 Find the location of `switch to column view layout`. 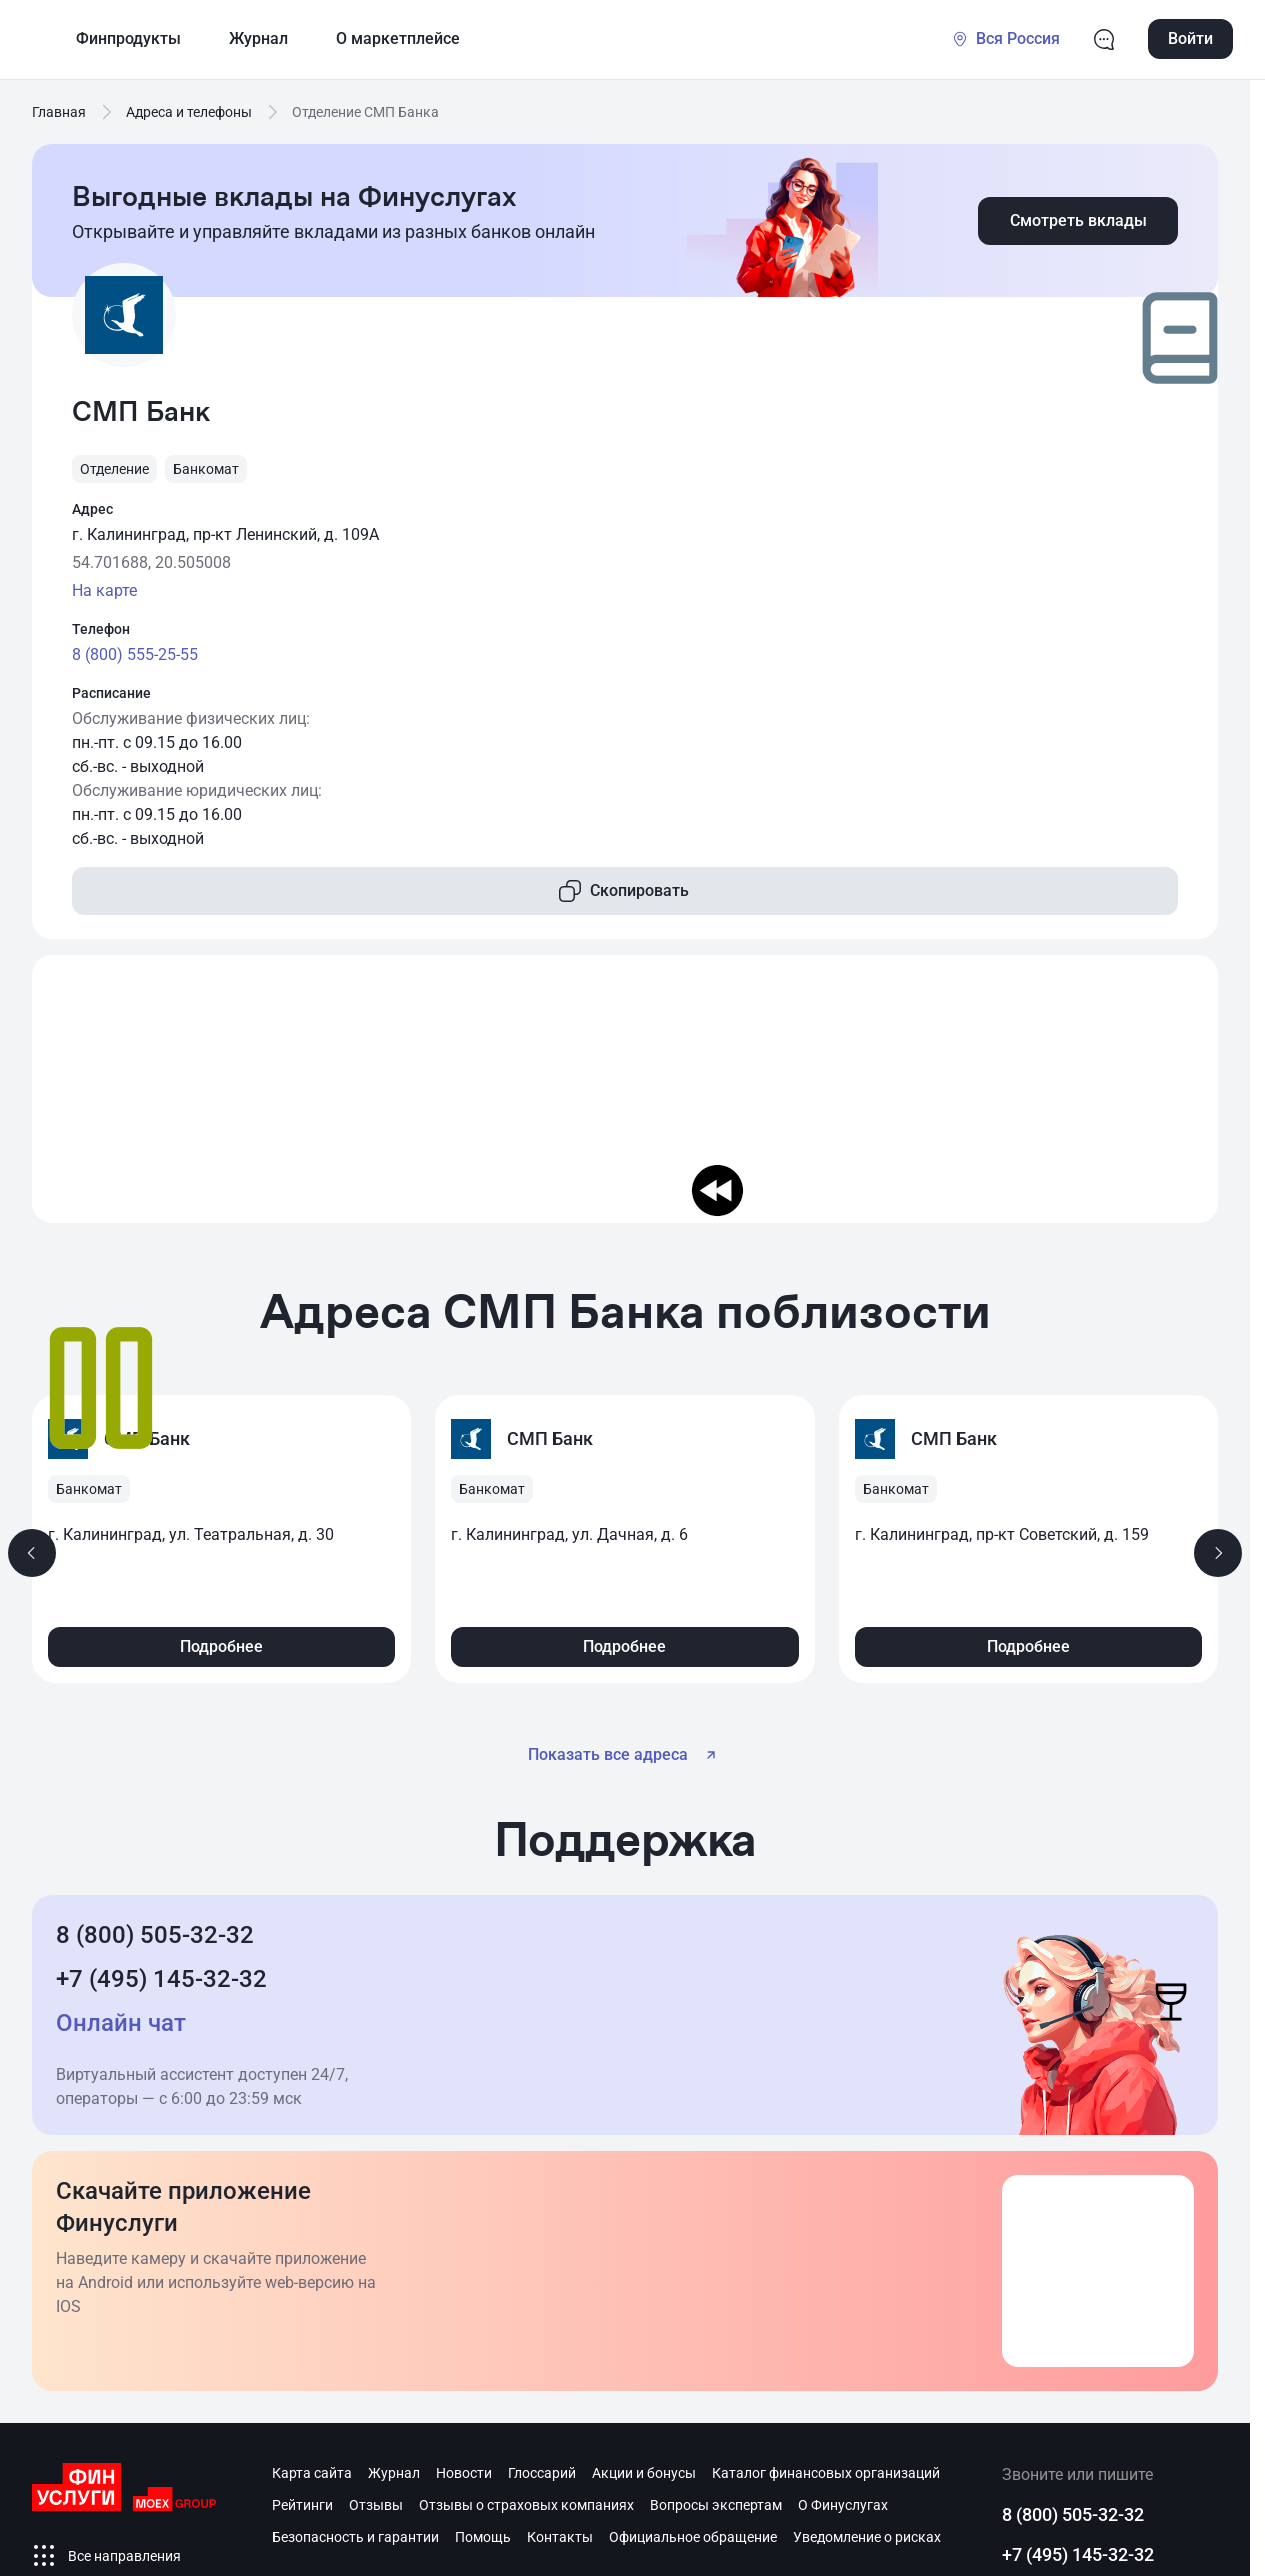

switch to column view layout is located at coordinates (101, 1388).